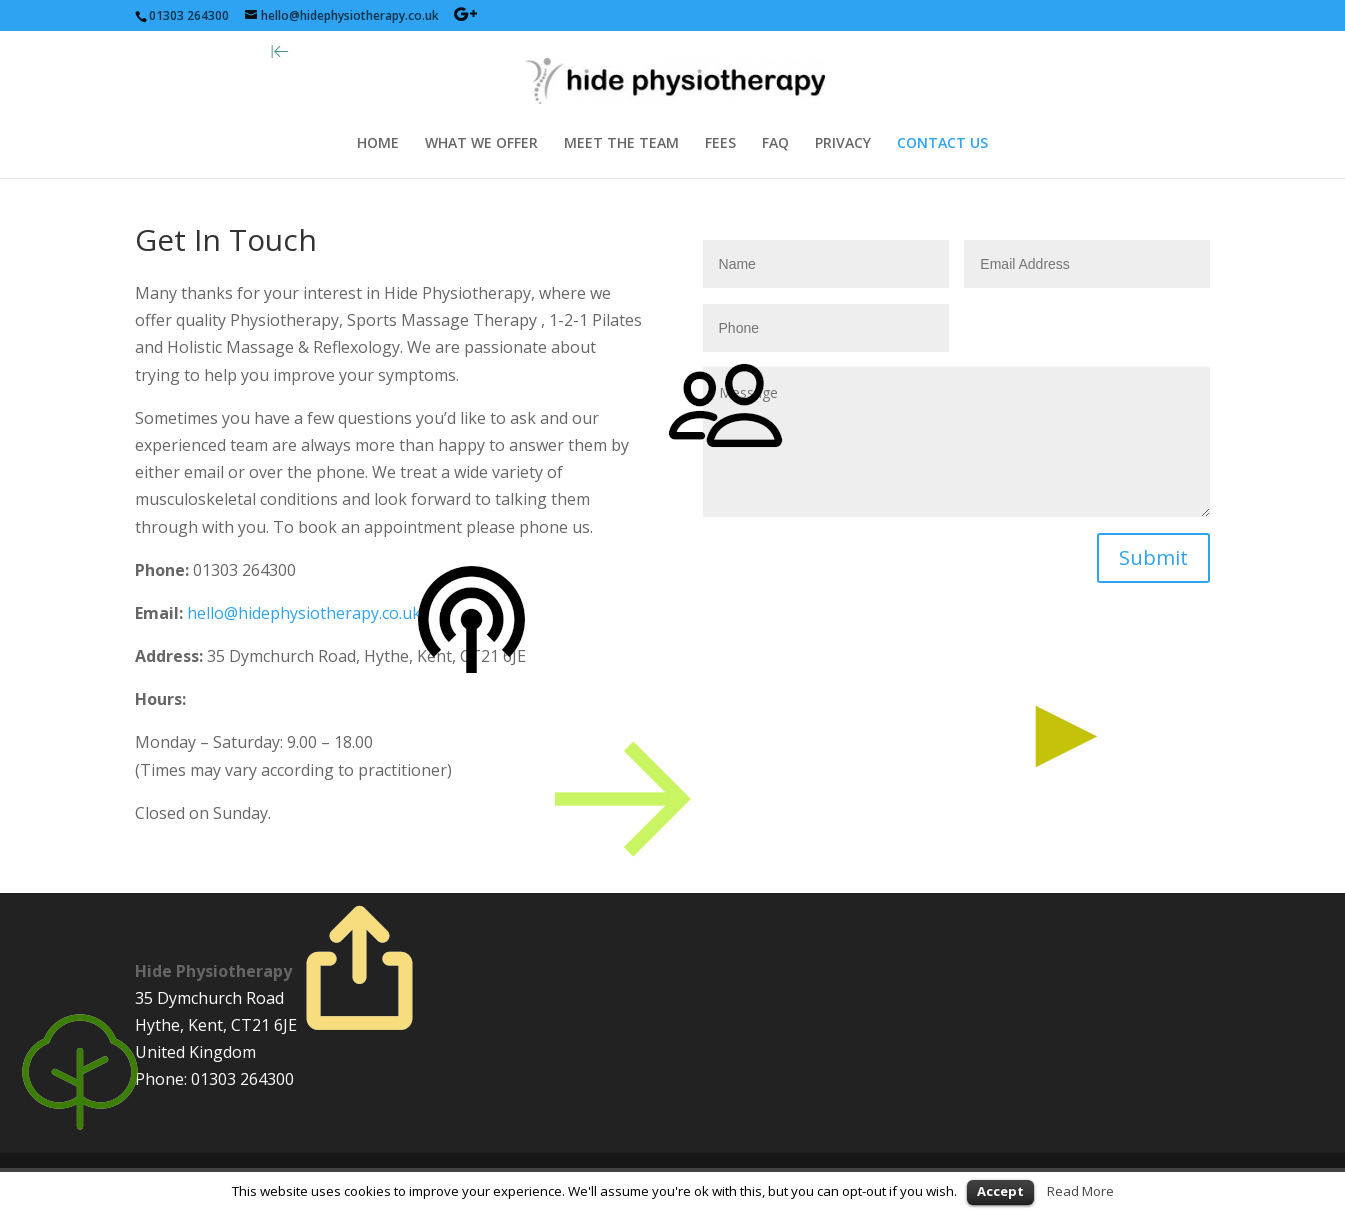 The width and height of the screenshot is (1345, 1210). Describe the element at coordinates (80, 1072) in the screenshot. I see `access nature or park-related content` at that location.